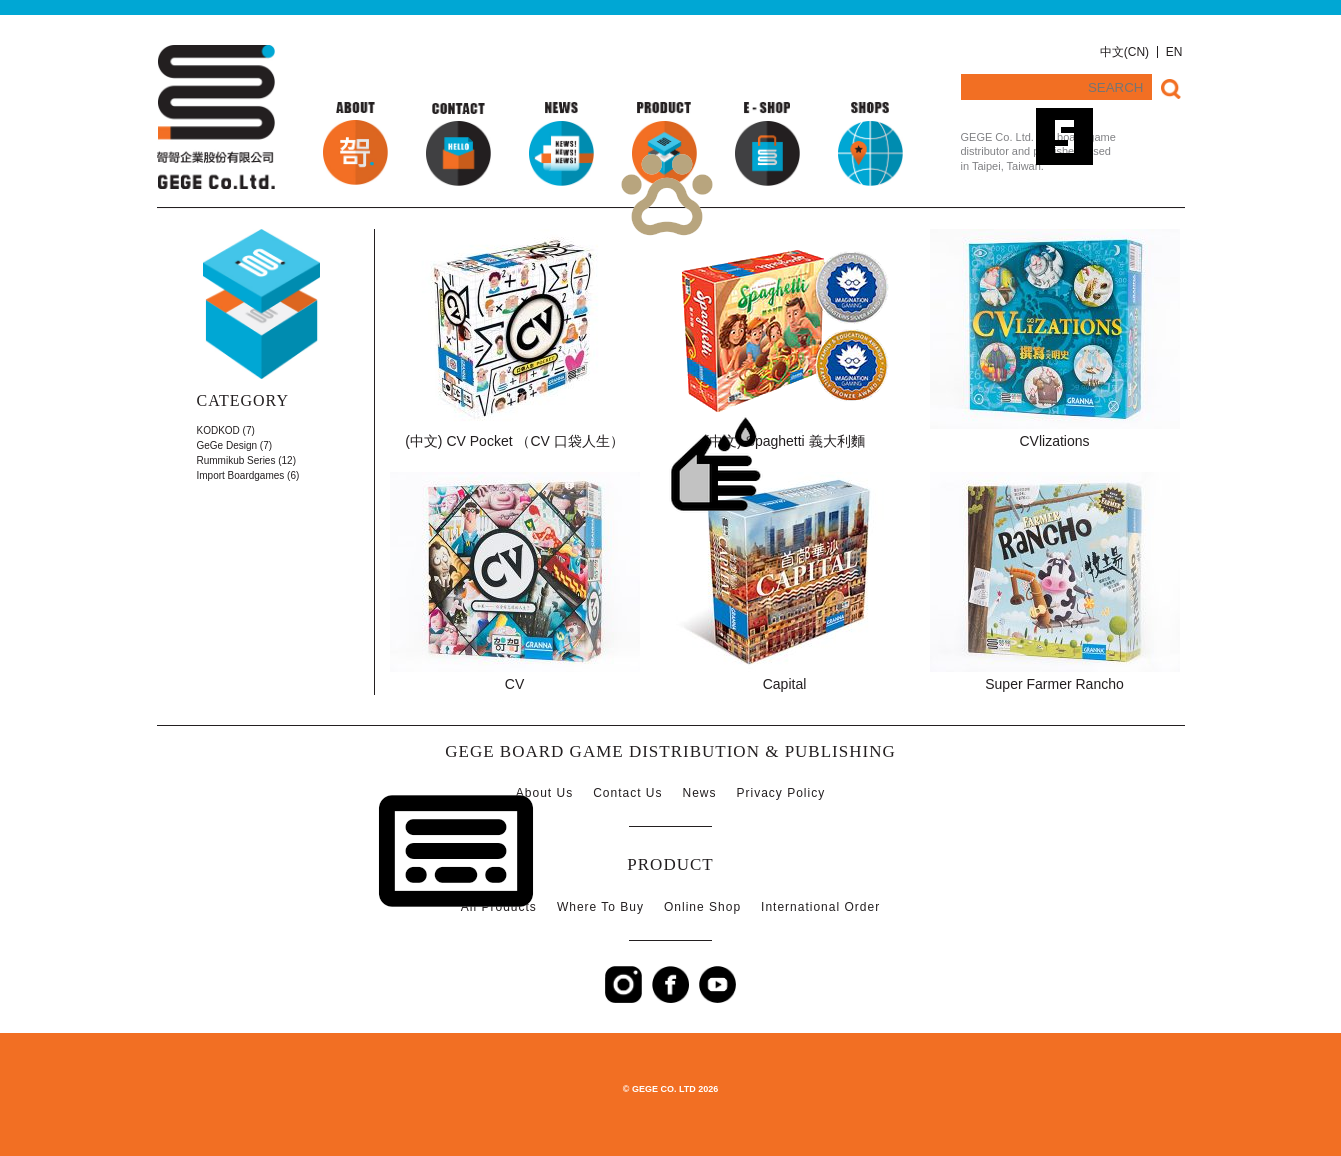  Describe the element at coordinates (718, 464) in the screenshot. I see `indicates a handwashing station or restroom nearby` at that location.